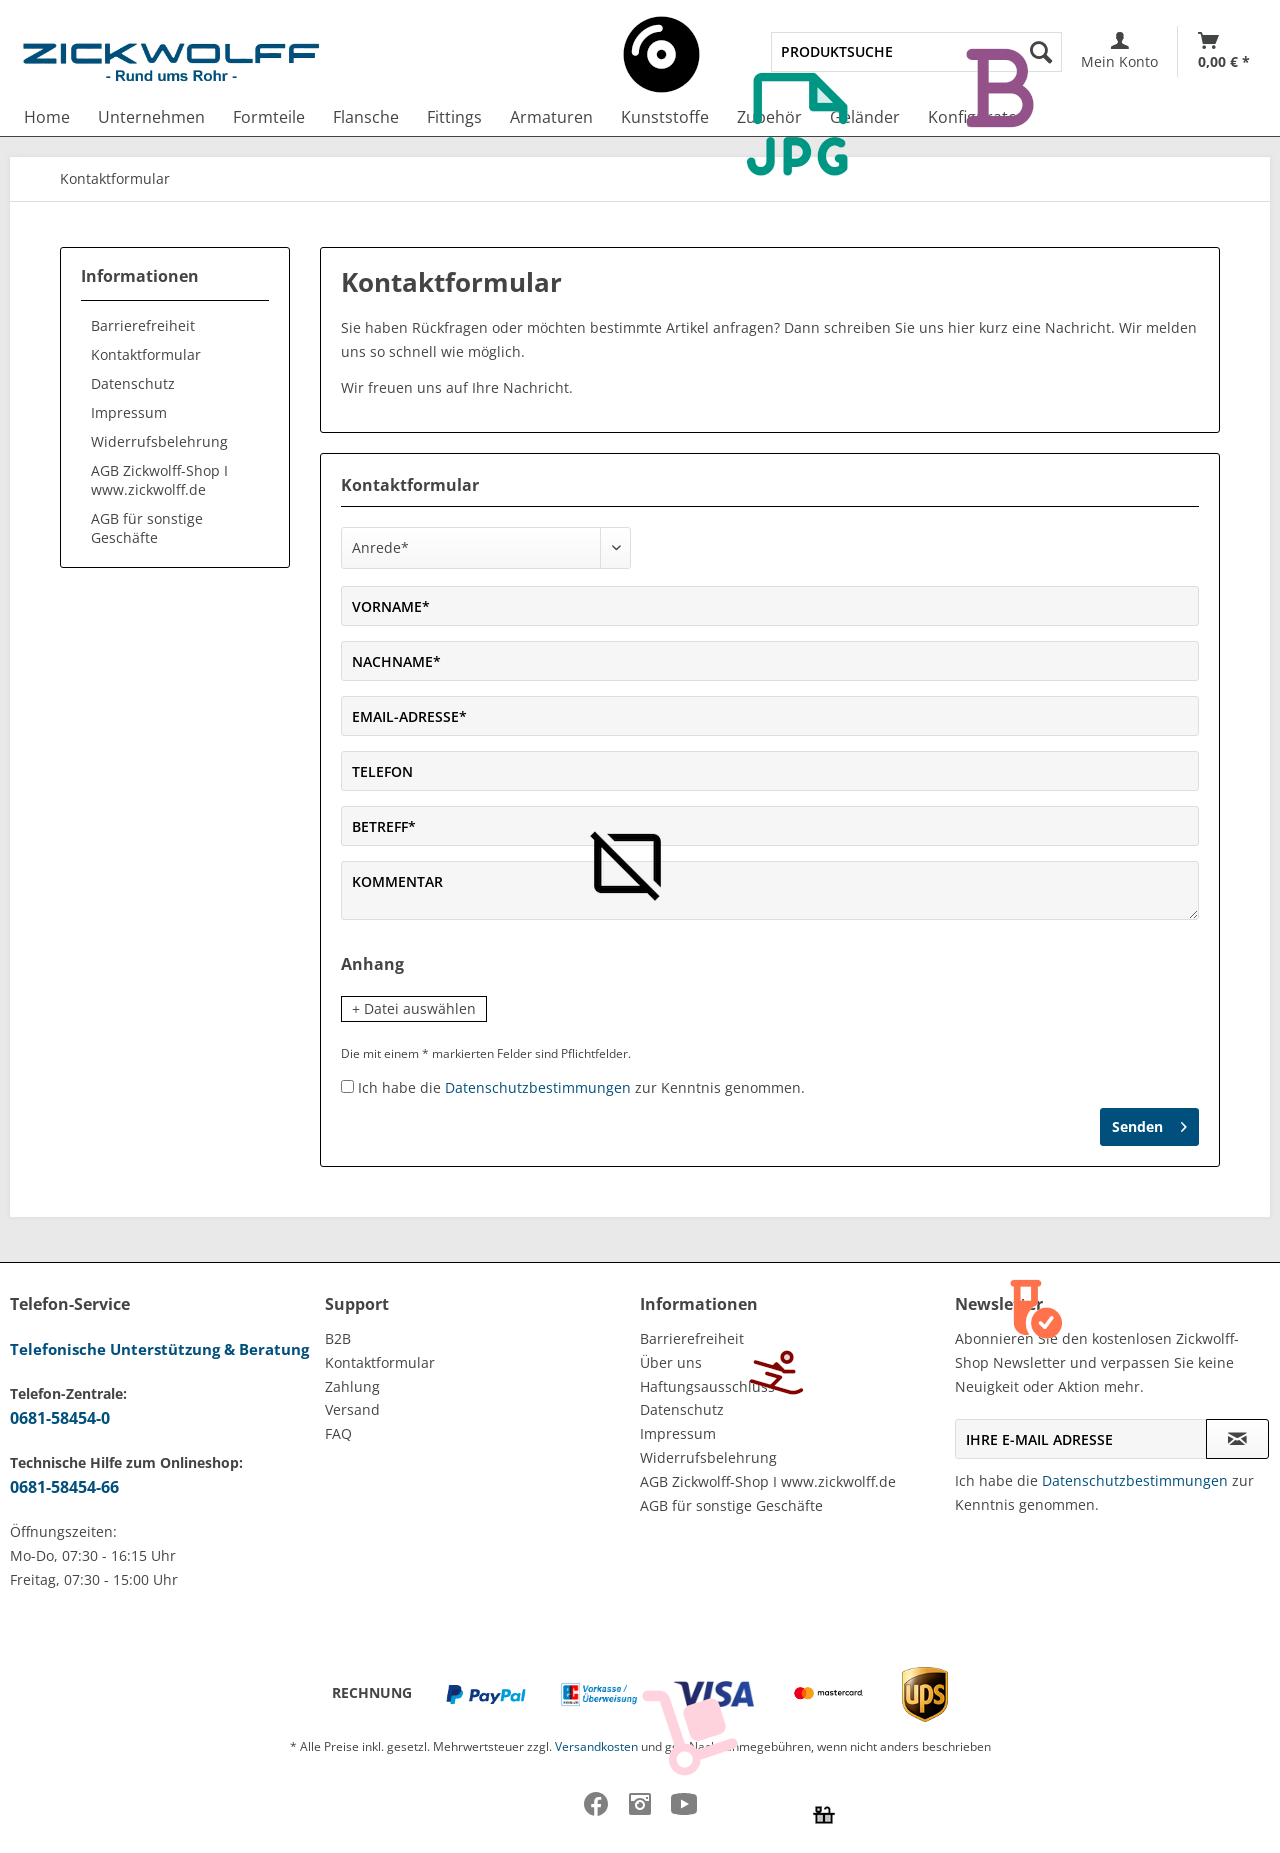 The width and height of the screenshot is (1280, 1853). I want to click on view or open a JPG image file, so click(800, 128).